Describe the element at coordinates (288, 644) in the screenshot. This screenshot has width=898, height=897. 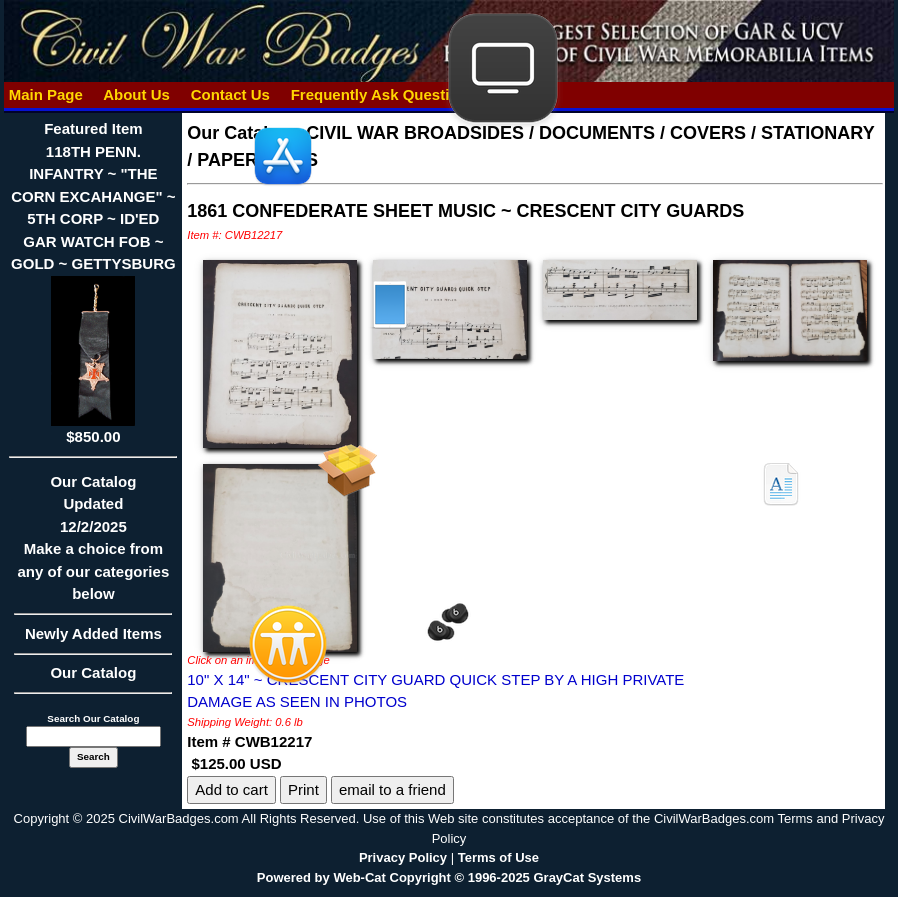
I see `open find my friends` at that location.